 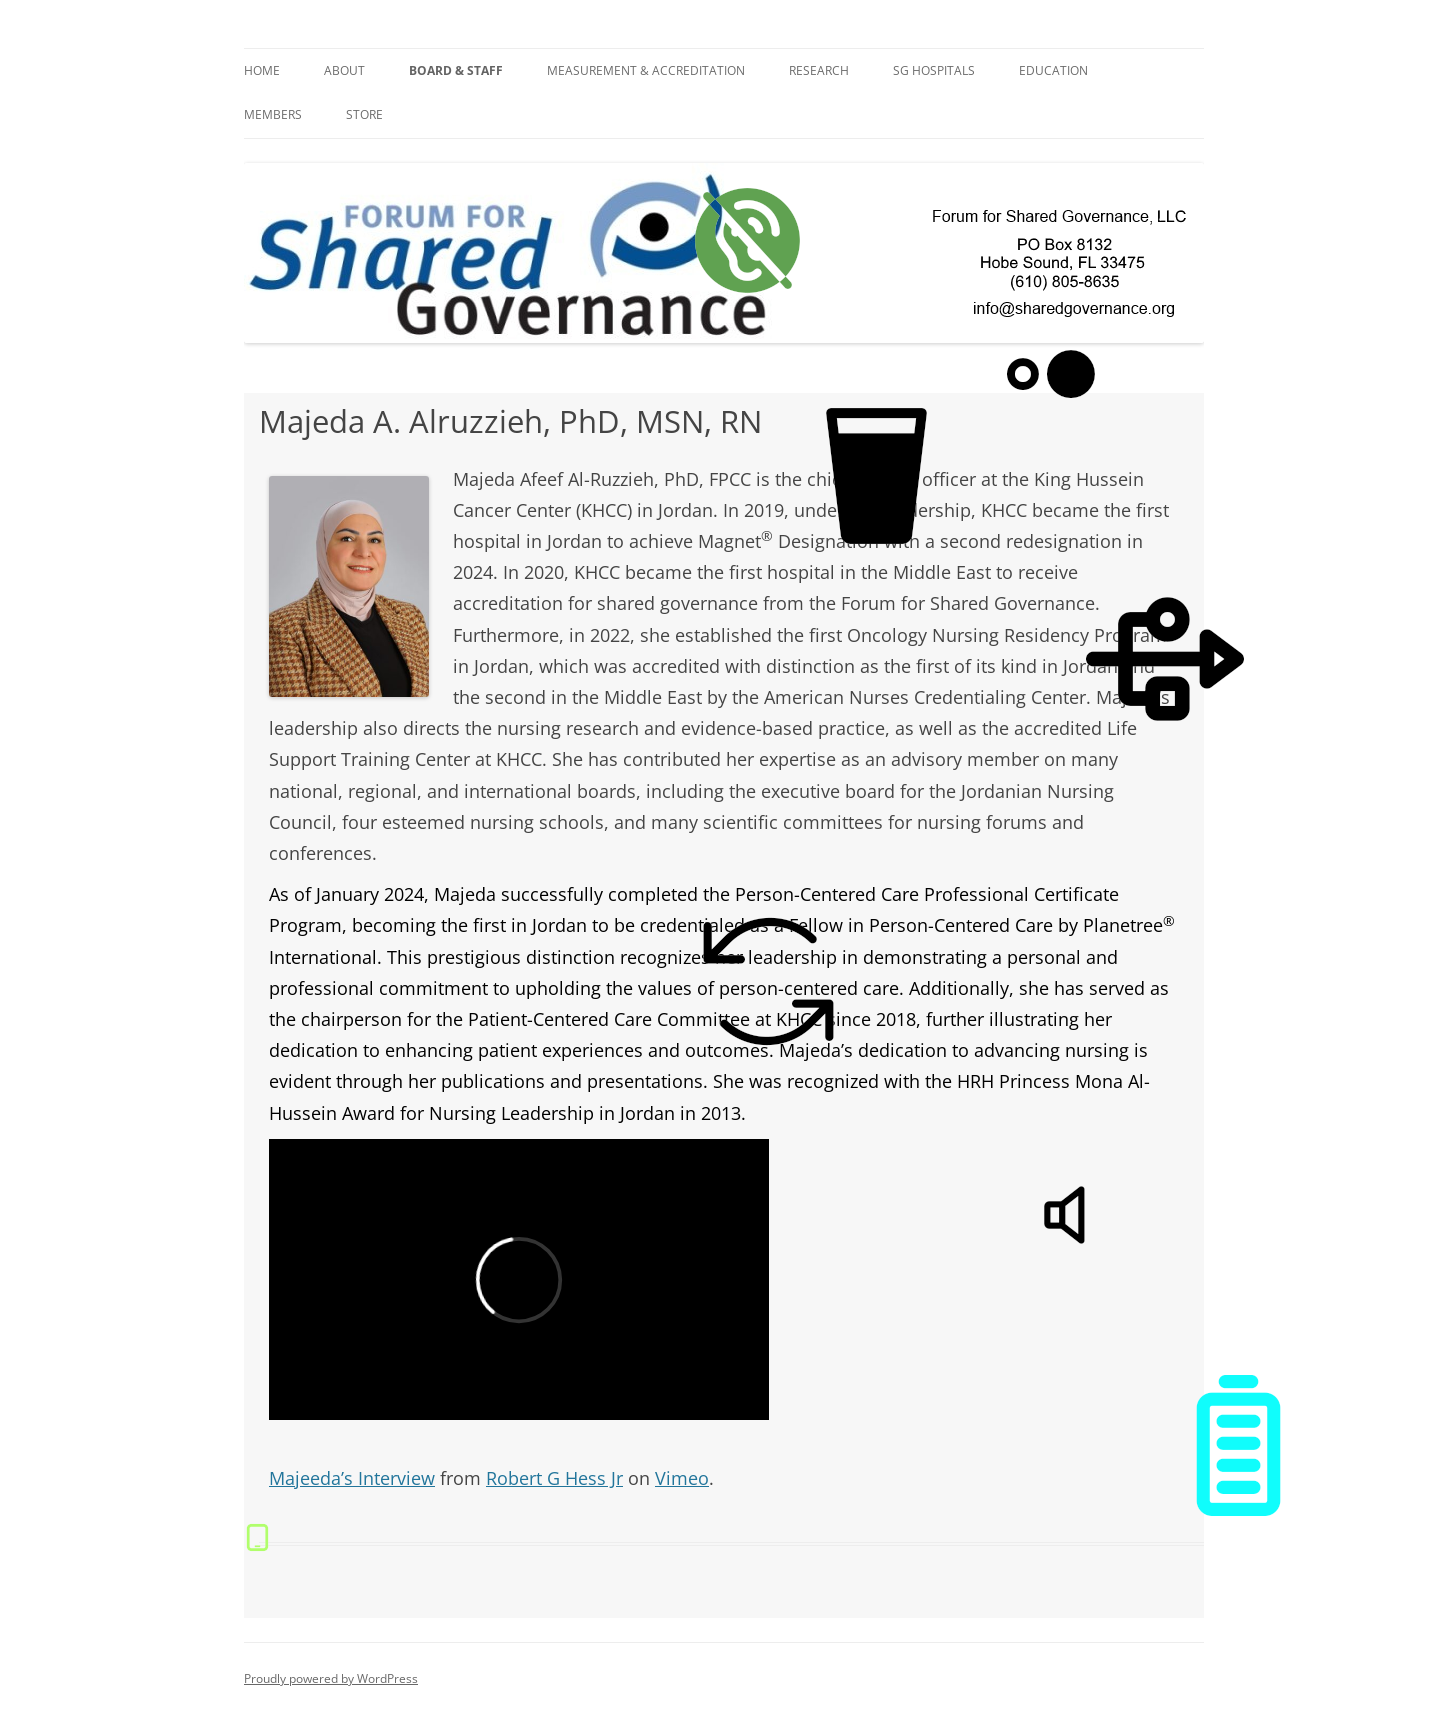 What do you see at coordinates (1075, 1215) in the screenshot?
I see `speaker with no audio output` at bounding box center [1075, 1215].